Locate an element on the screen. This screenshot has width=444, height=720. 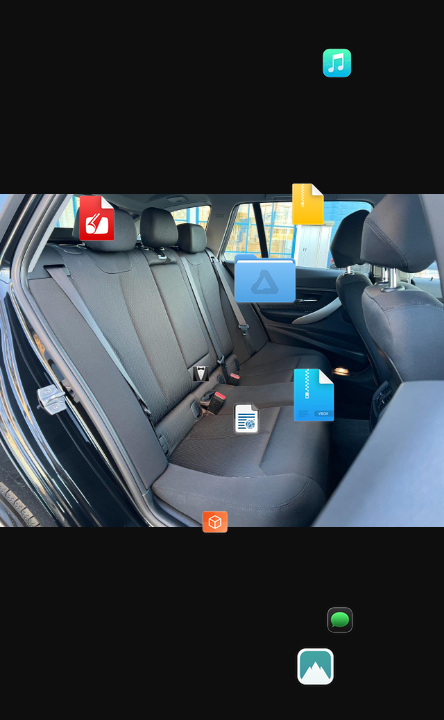
open nordpass password manager is located at coordinates (315, 666).